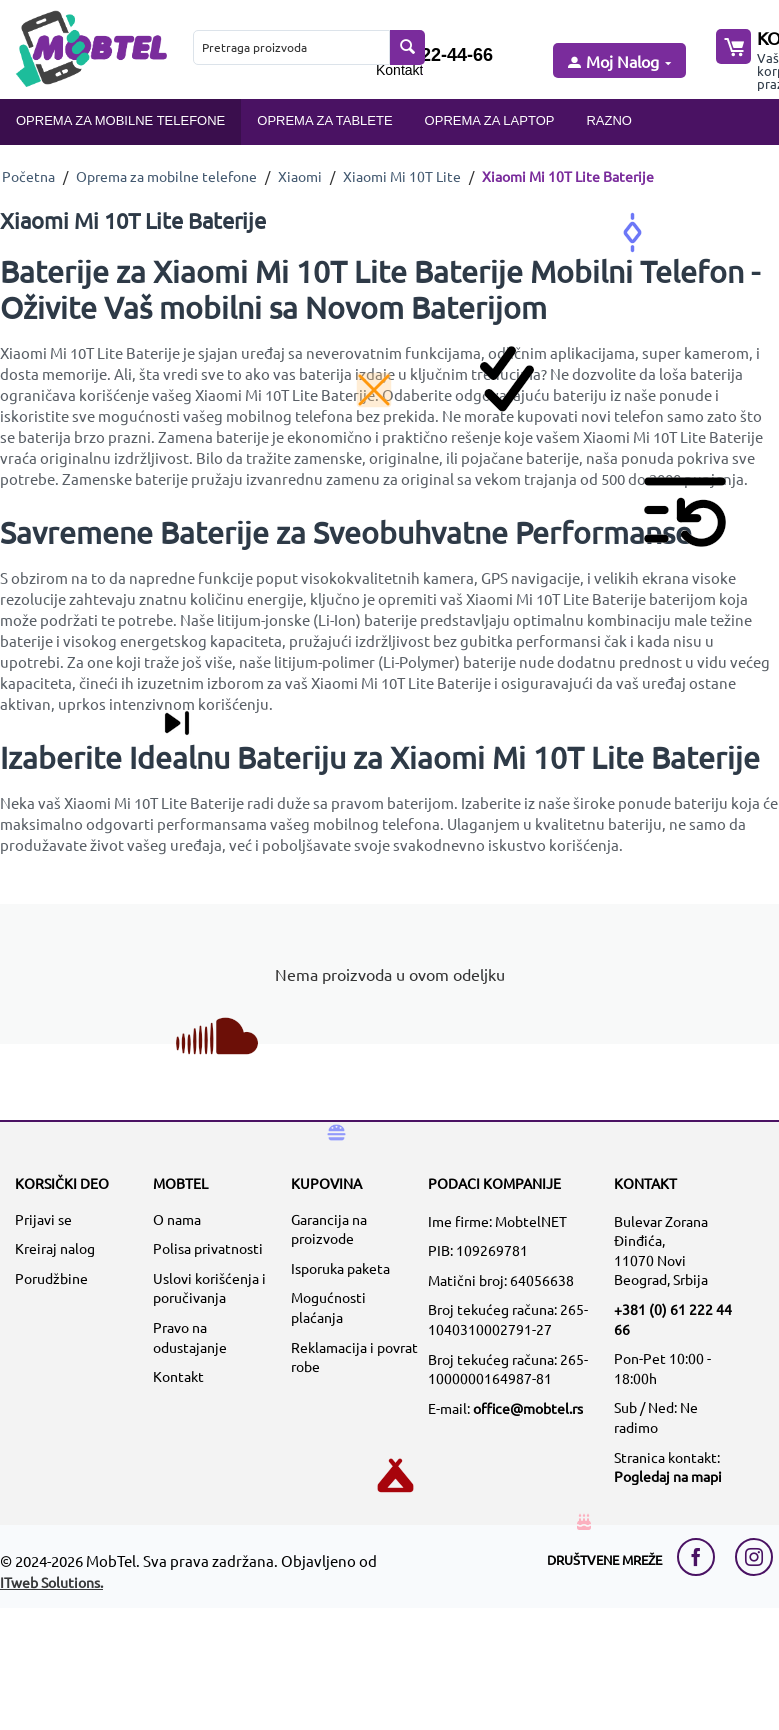  Describe the element at coordinates (177, 723) in the screenshot. I see `skip to the next track or video` at that location.